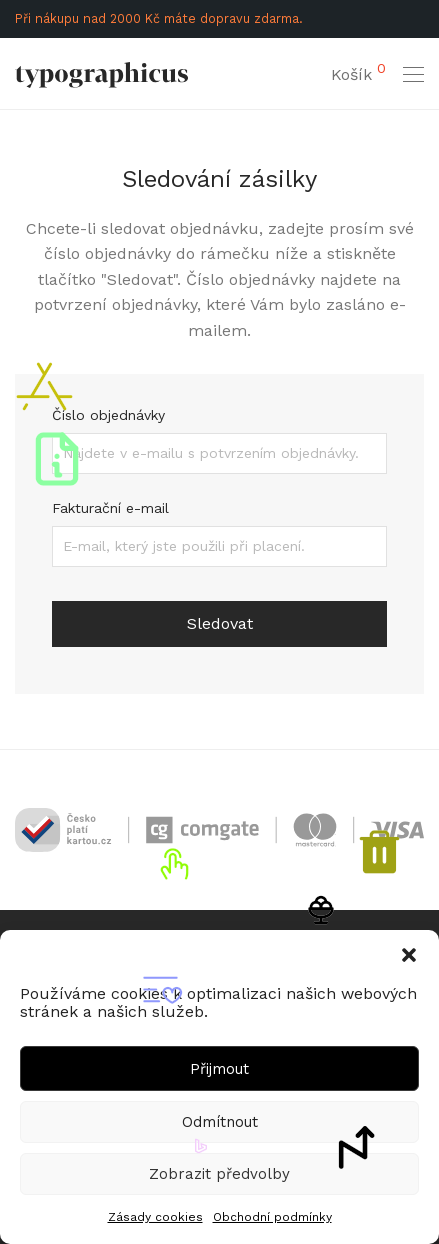  Describe the element at coordinates (355, 1147) in the screenshot. I see `indicates an indirect or alternate route` at that location.